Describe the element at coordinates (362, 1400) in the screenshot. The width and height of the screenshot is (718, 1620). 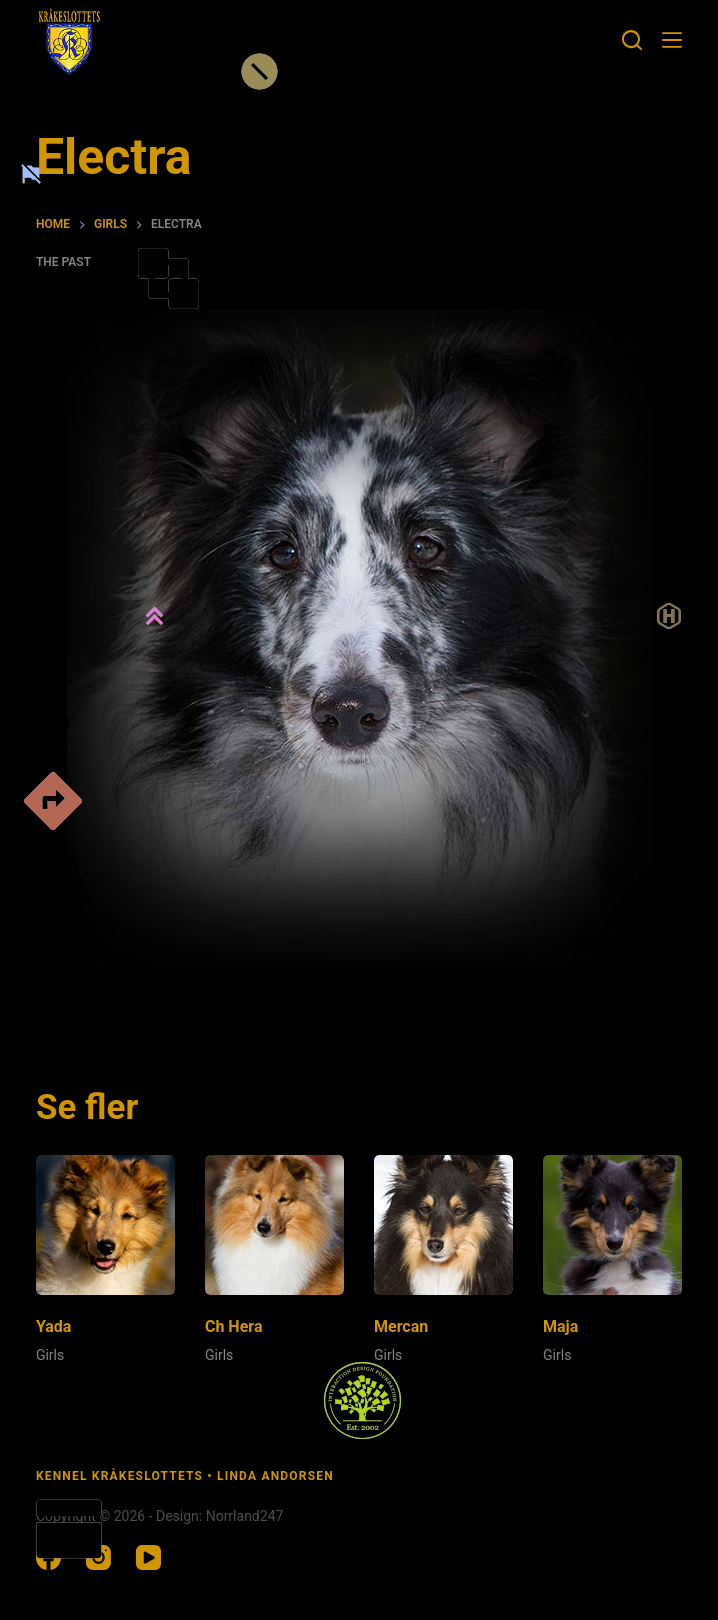
I see `visit the Interaction Design Foundation website` at that location.